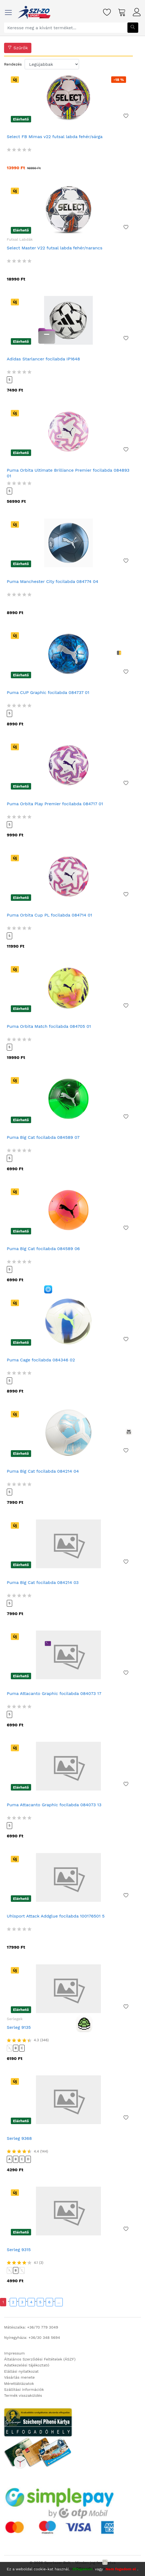 The image size is (145, 2576). Describe the element at coordinates (105, 2562) in the screenshot. I see `open the sudoku puzzle game` at that location.